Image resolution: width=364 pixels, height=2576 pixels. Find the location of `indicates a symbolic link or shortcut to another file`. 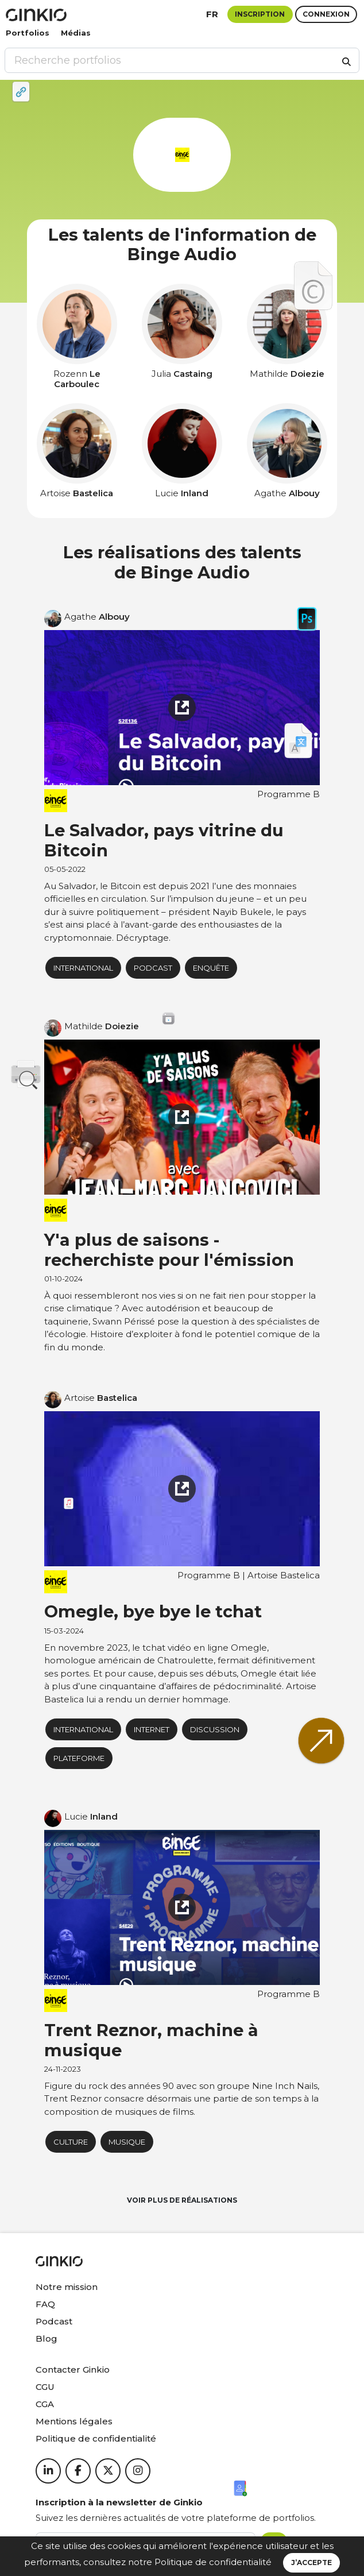

indicates a symbolic link or shortcut to another file is located at coordinates (321, 1740).